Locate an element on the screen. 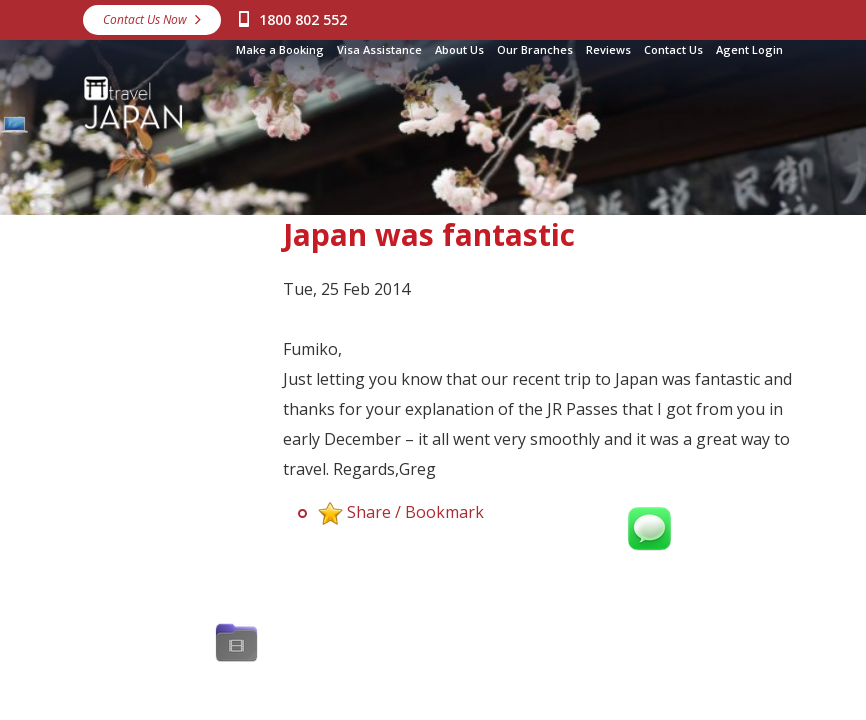 The height and width of the screenshot is (720, 866). open your videos folder is located at coordinates (236, 642).